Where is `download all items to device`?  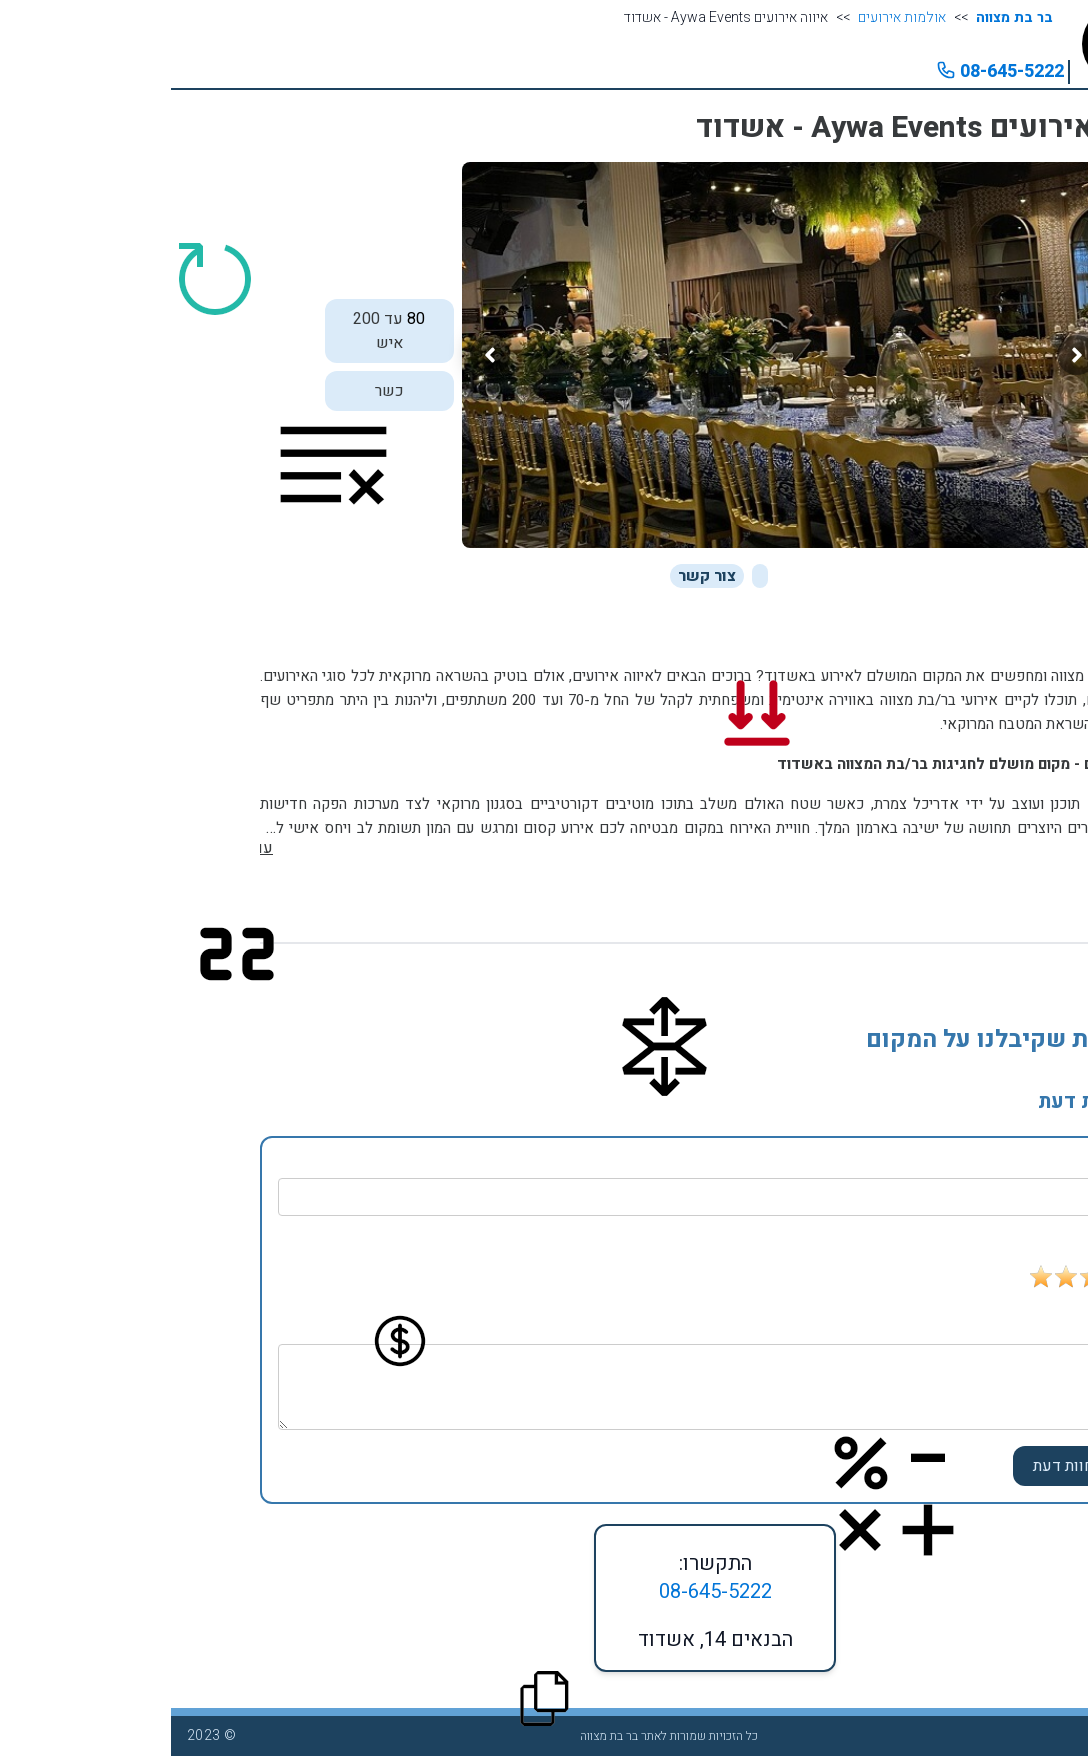 download all items to device is located at coordinates (757, 713).